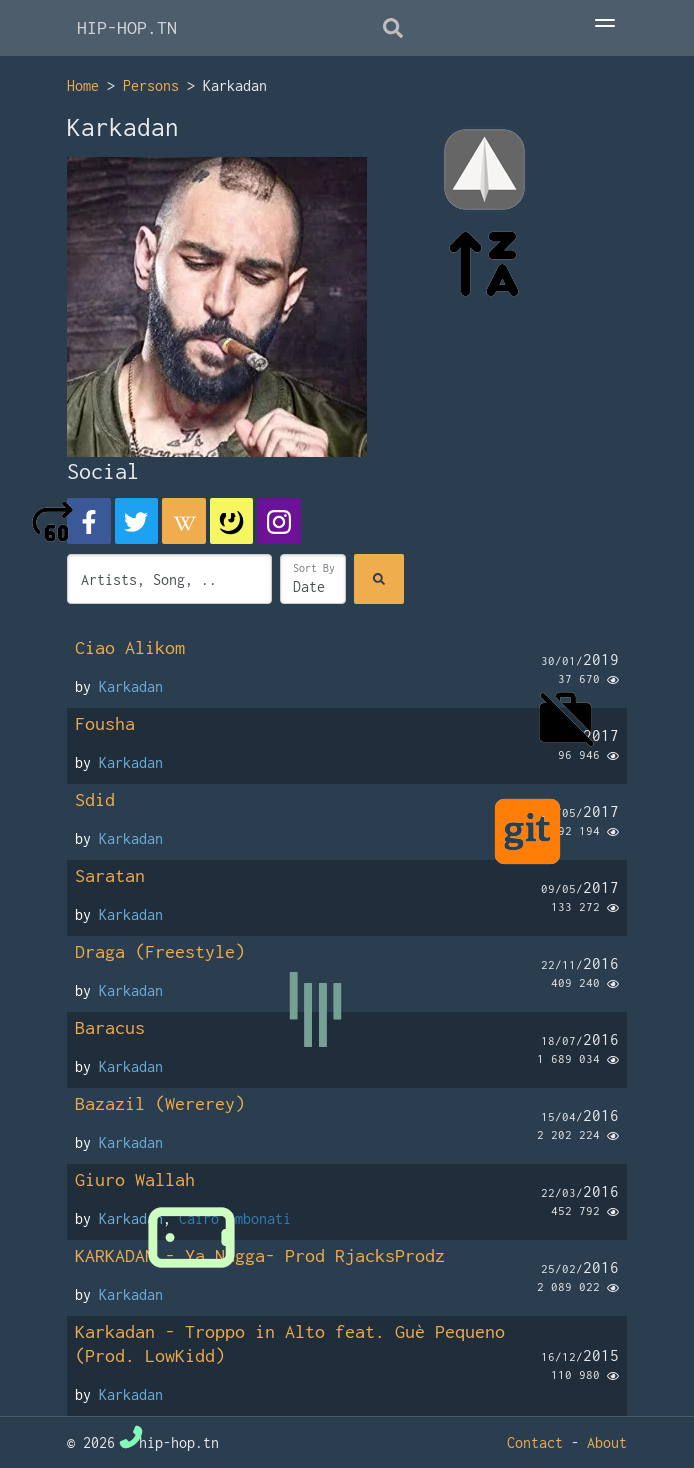 The height and width of the screenshot is (1468, 694). I want to click on make a phone call, so click(131, 1437).